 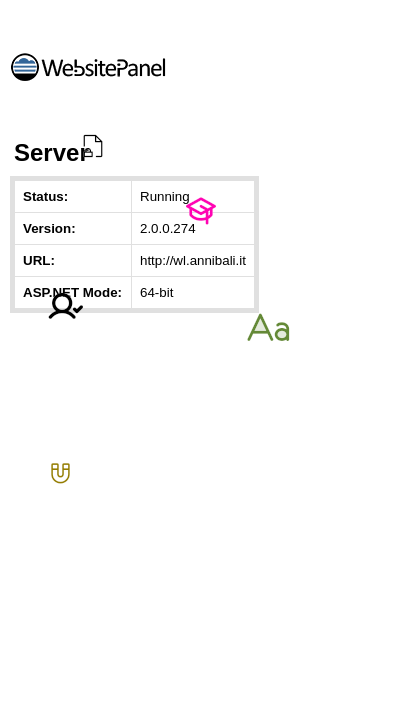 I want to click on activate magnetic snap or alignment tool, so click(x=60, y=472).